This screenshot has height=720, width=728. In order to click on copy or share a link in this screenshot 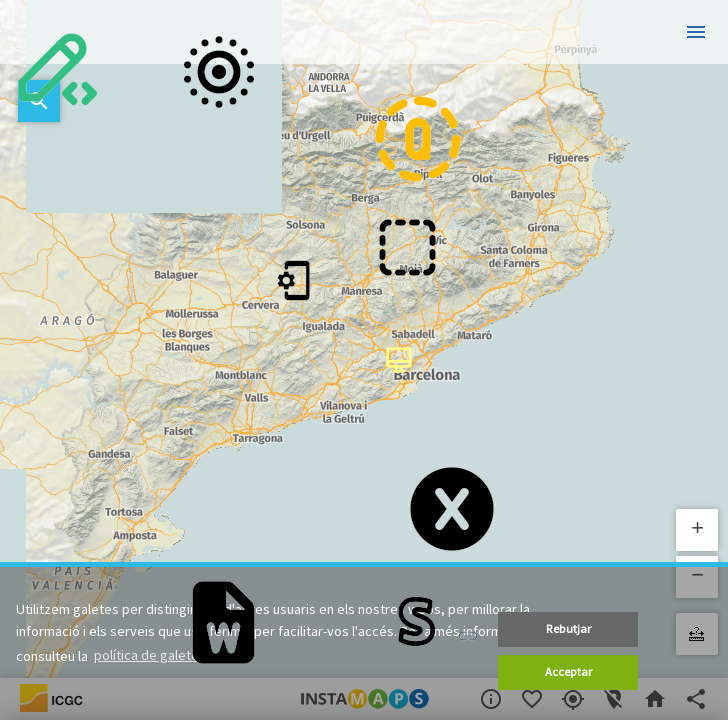, I will do `click(468, 636)`.